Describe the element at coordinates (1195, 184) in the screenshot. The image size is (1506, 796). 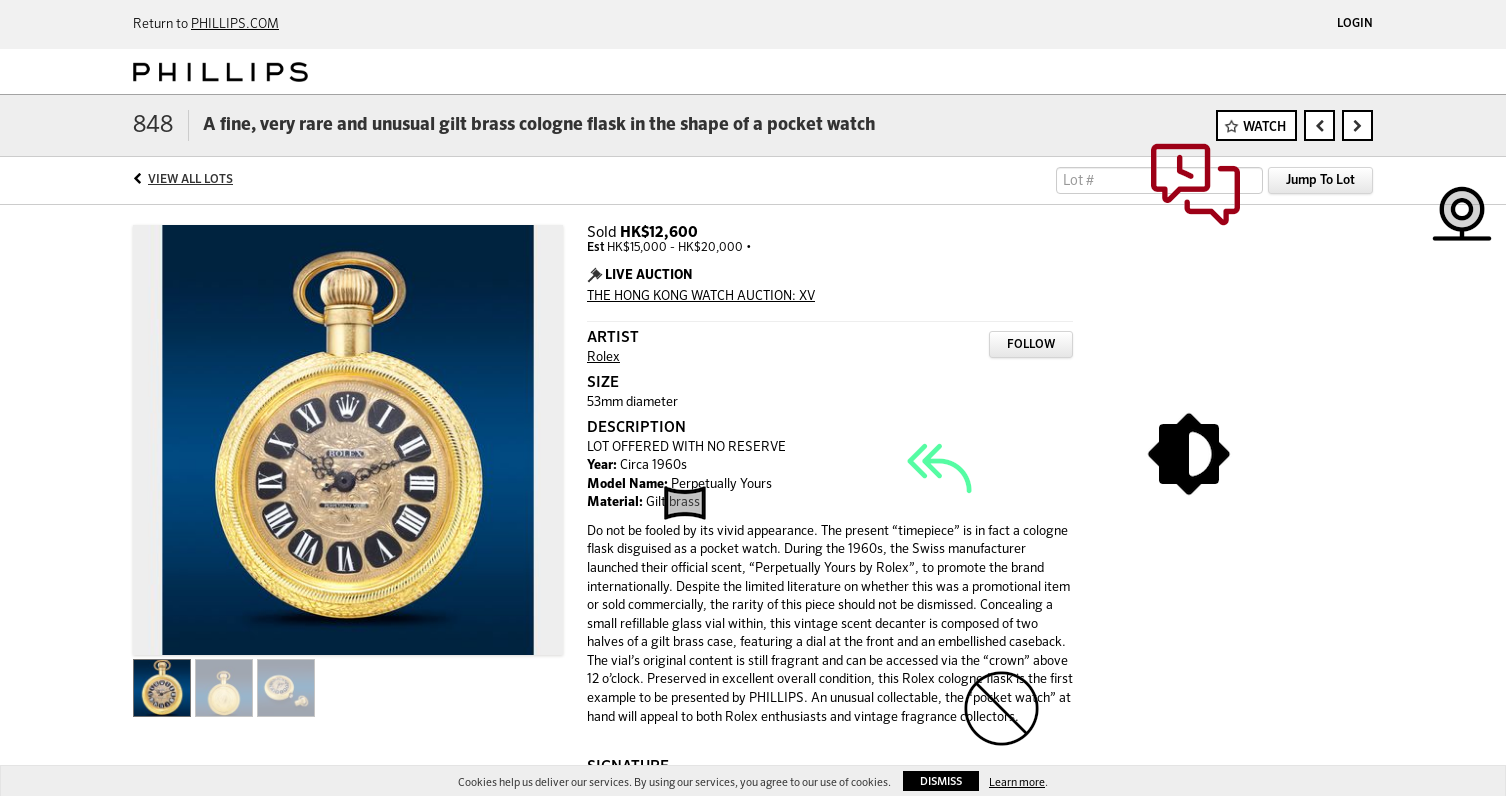
I see `indicates an outdated or stale discussion thread` at that location.